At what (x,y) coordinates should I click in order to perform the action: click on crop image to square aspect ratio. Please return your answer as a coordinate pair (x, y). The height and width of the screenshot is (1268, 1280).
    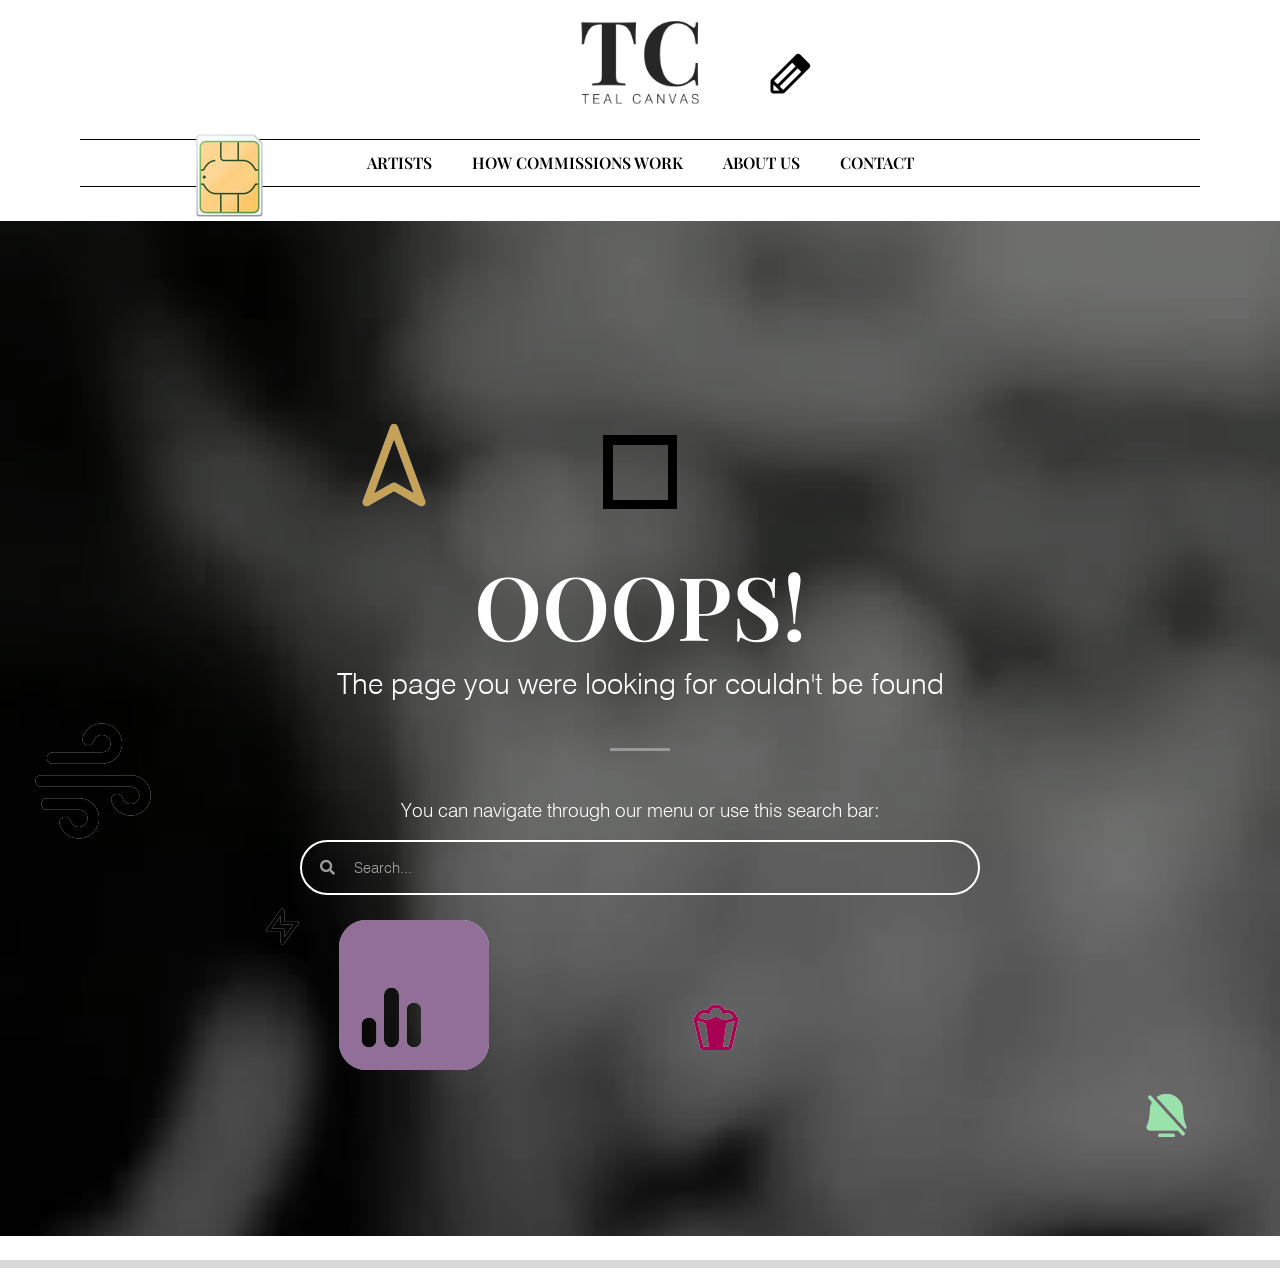
    Looking at the image, I should click on (640, 472).